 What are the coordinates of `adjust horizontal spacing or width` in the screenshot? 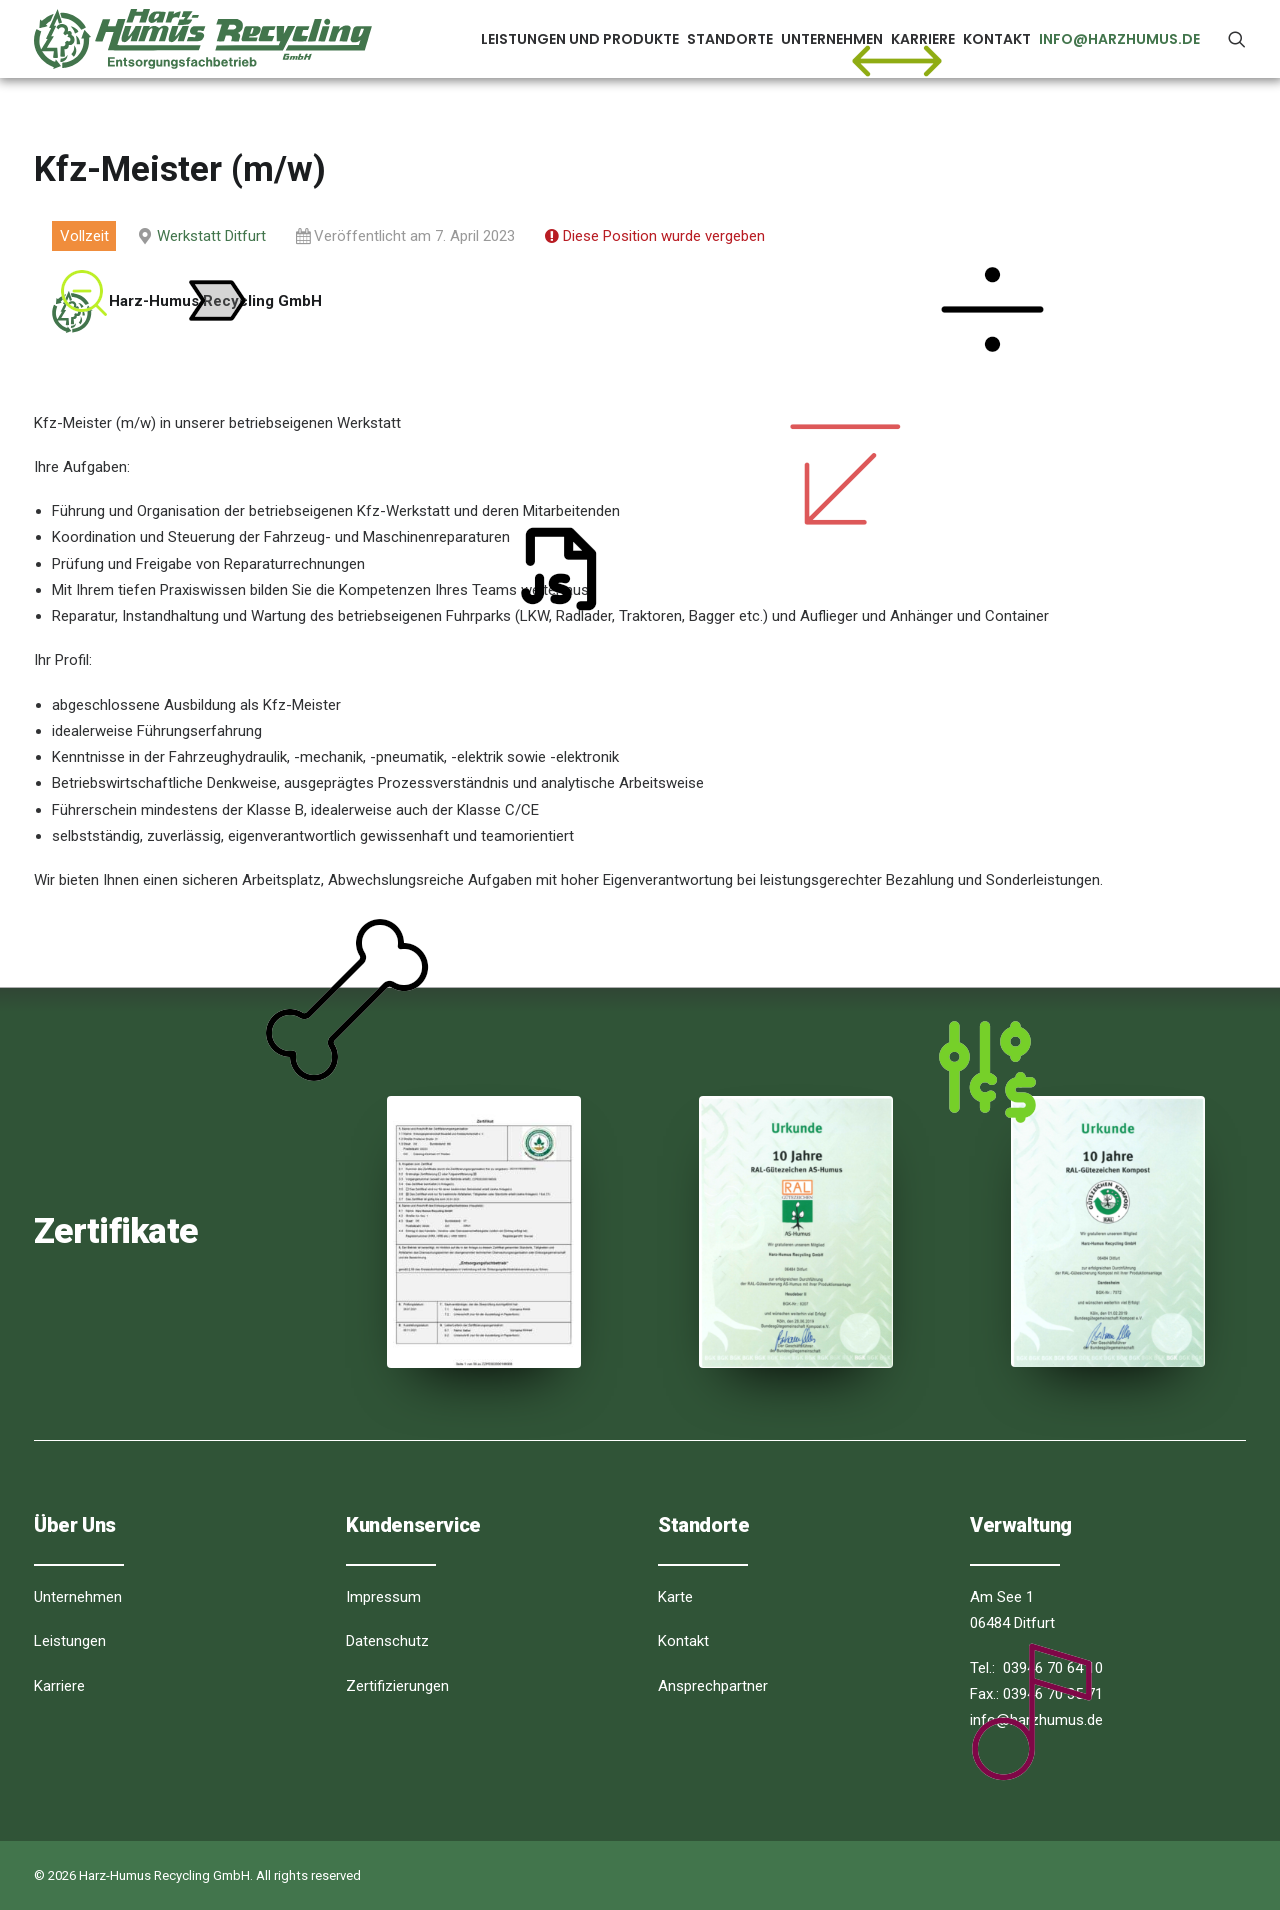 It's located at (897, 61).